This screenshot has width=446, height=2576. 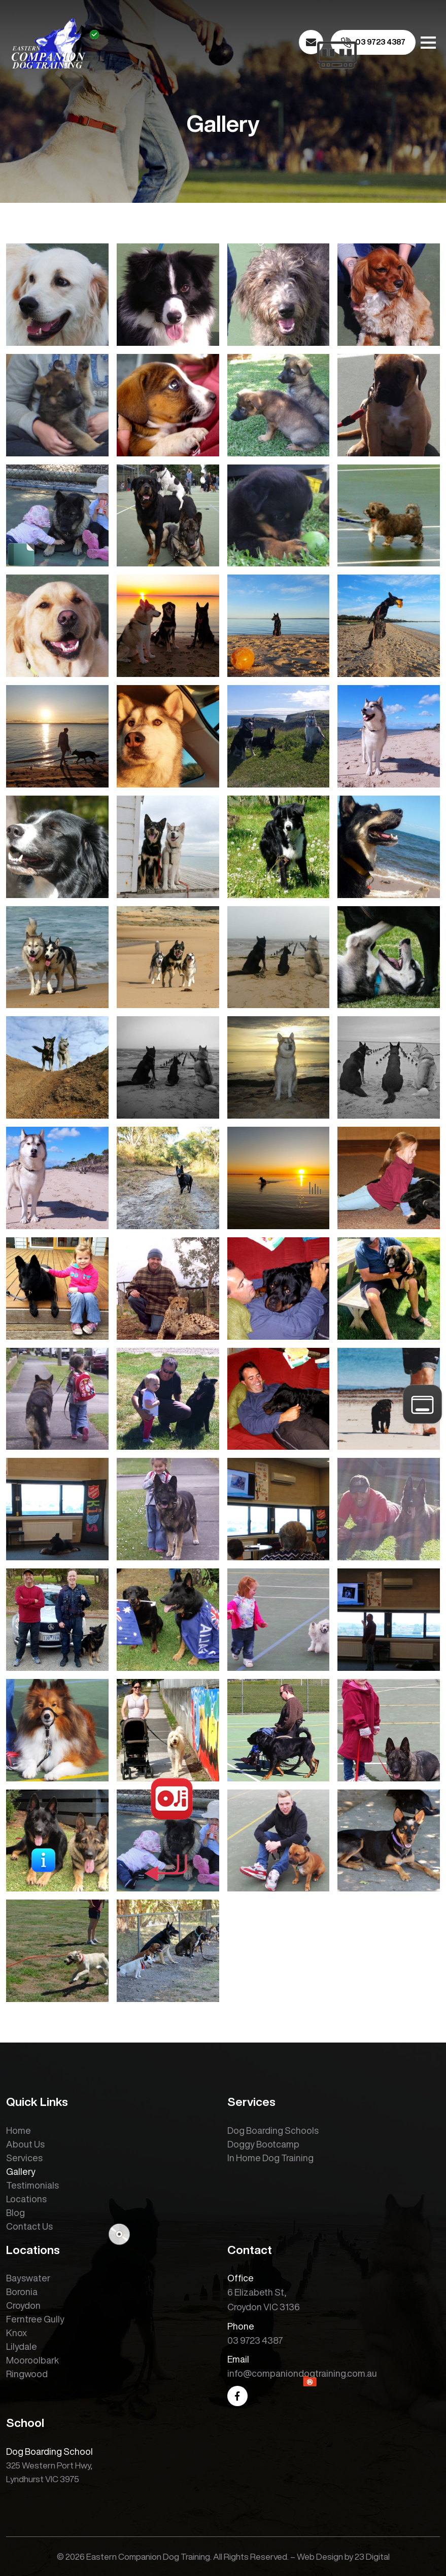 What do you see at coordinates (316, 1188) in the screenshot?
I see `adjust audio equalizer settings` at bounding box center [316, 1188].